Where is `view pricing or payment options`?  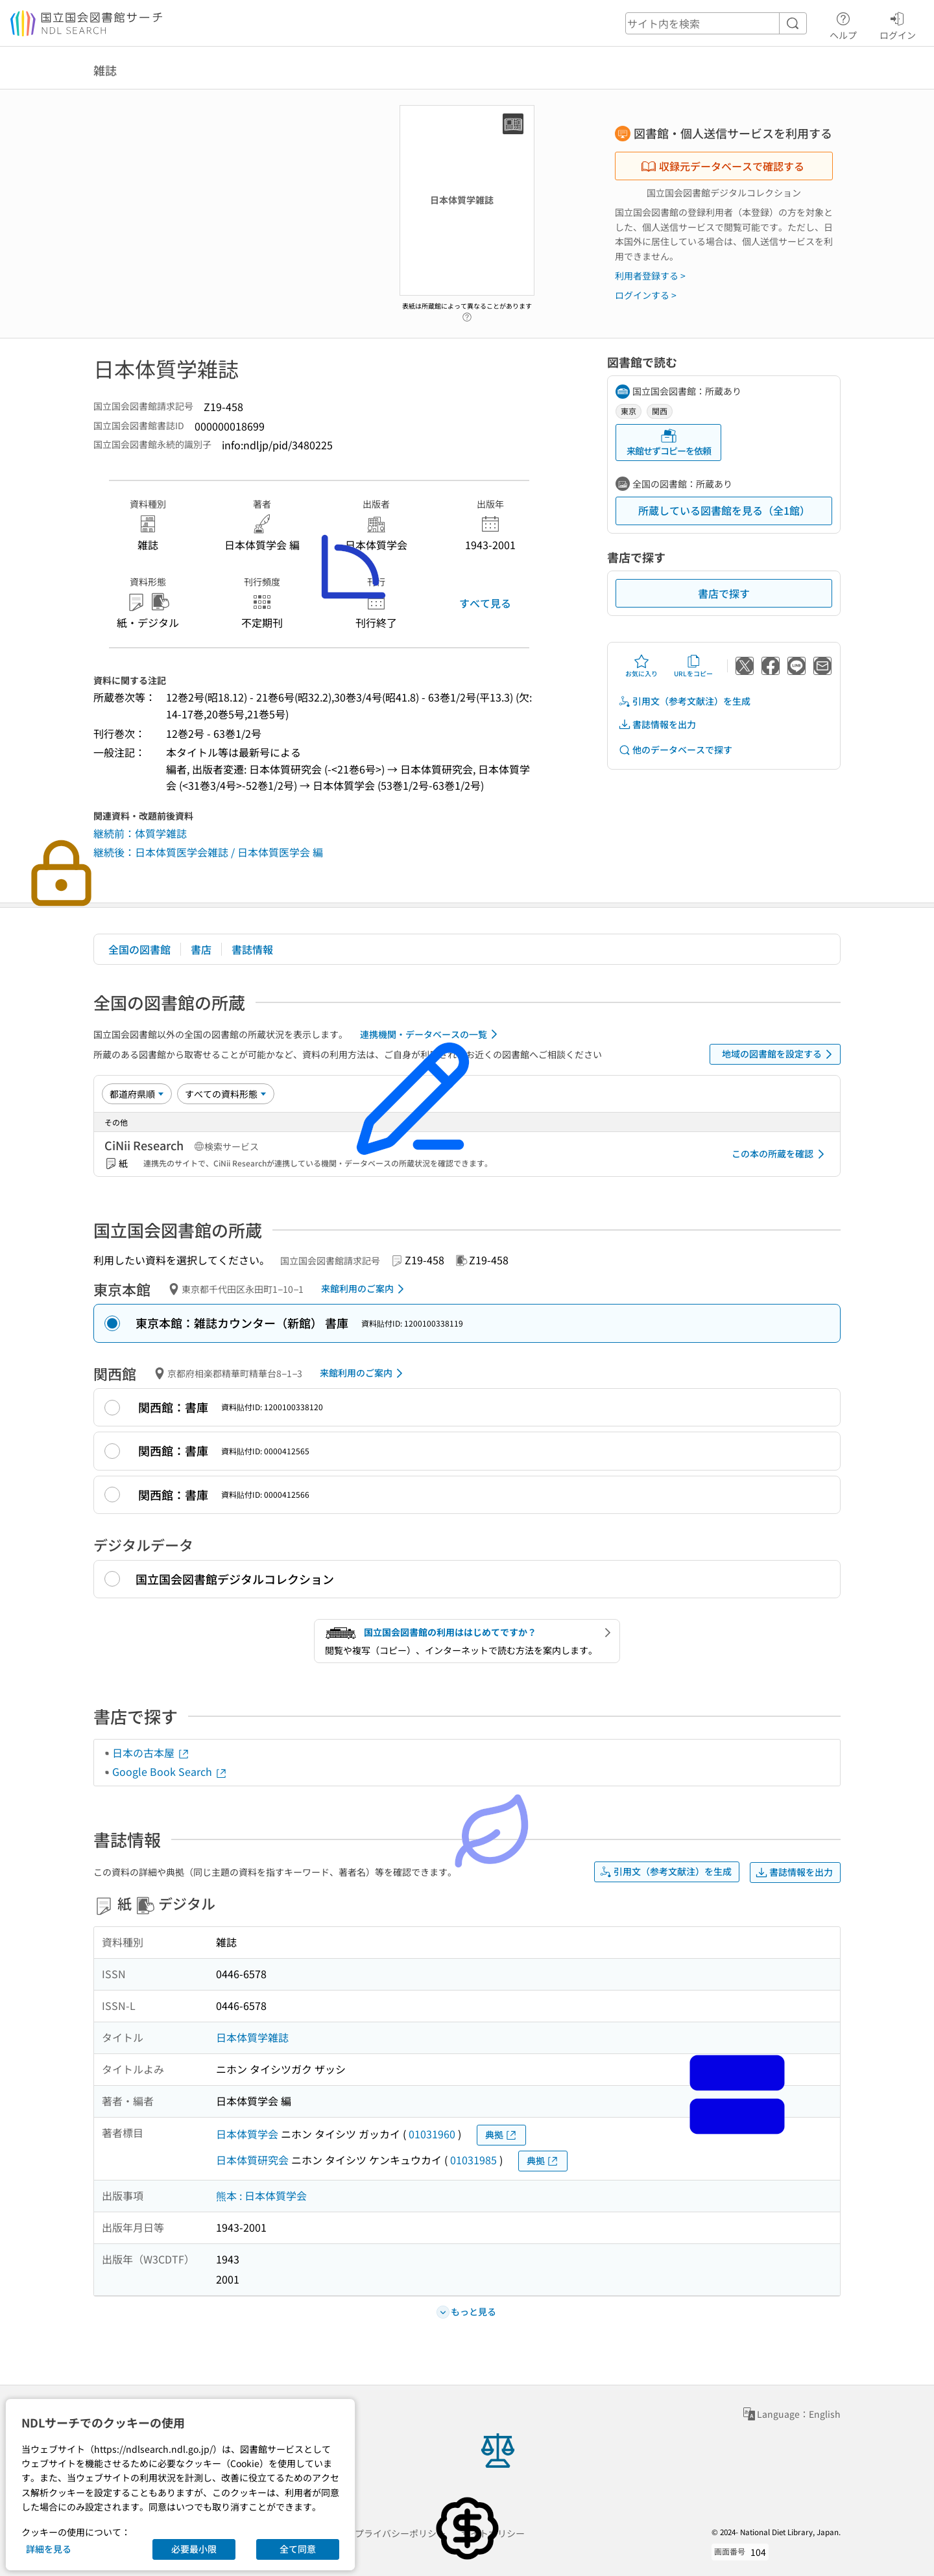
view pricing or payment options is located at coordinates (467, 2528).